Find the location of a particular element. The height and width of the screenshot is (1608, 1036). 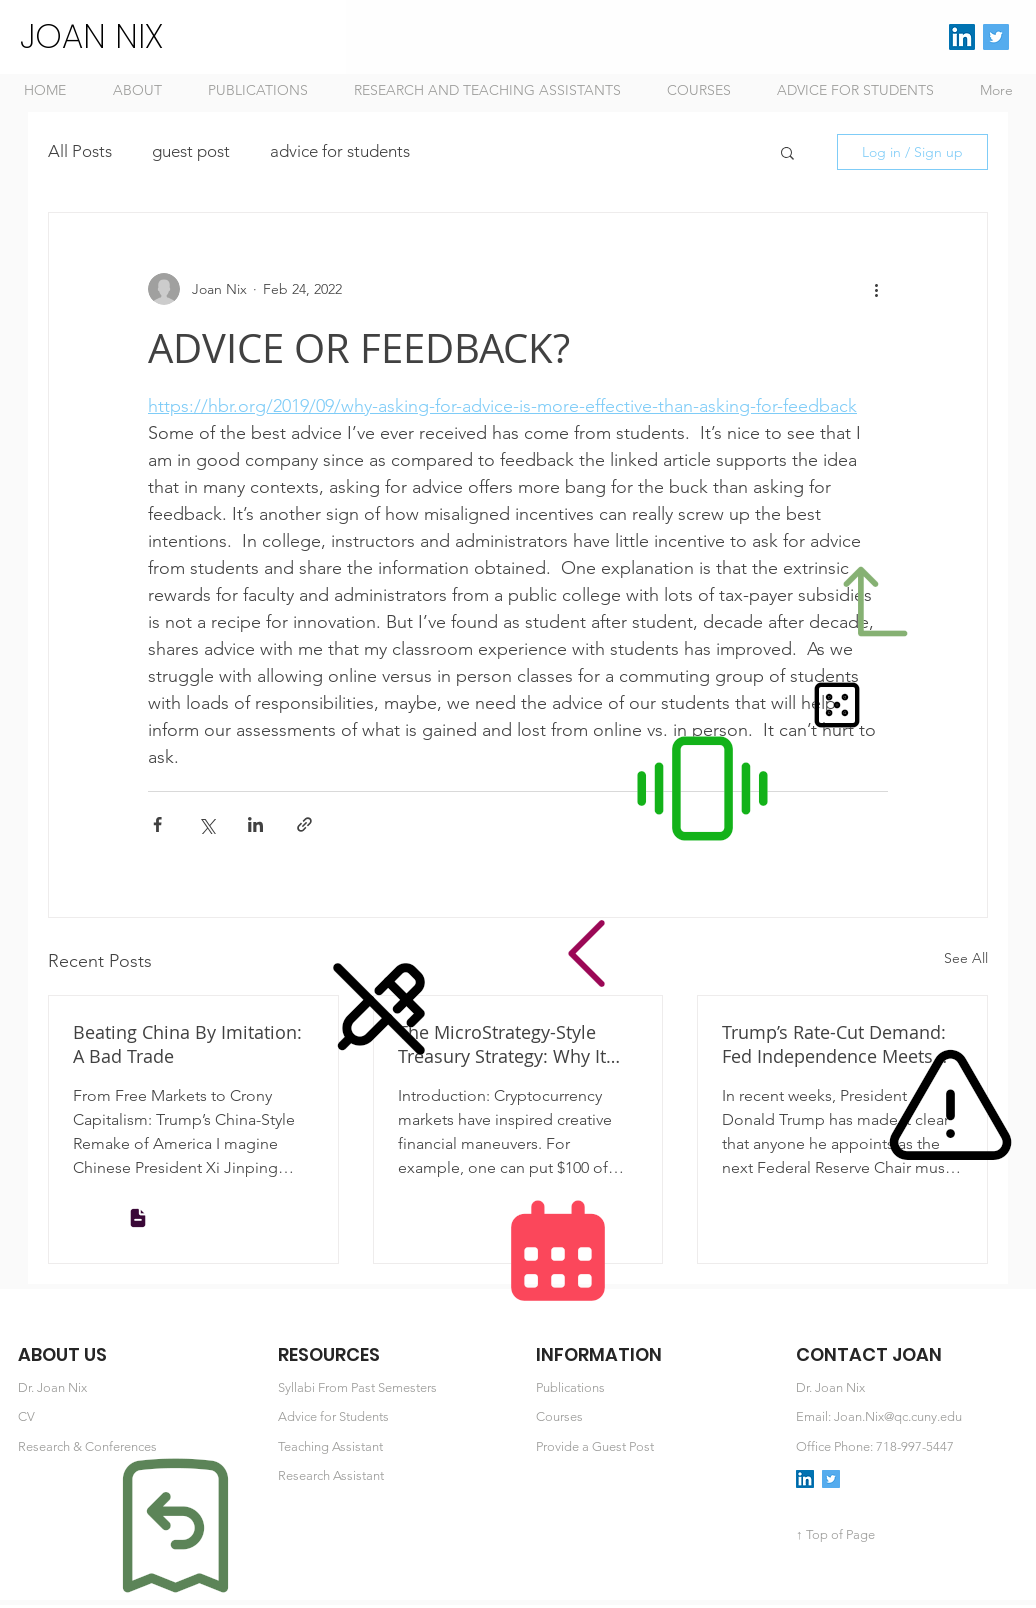

remove a file or document is located at coordinates (138, 1218).